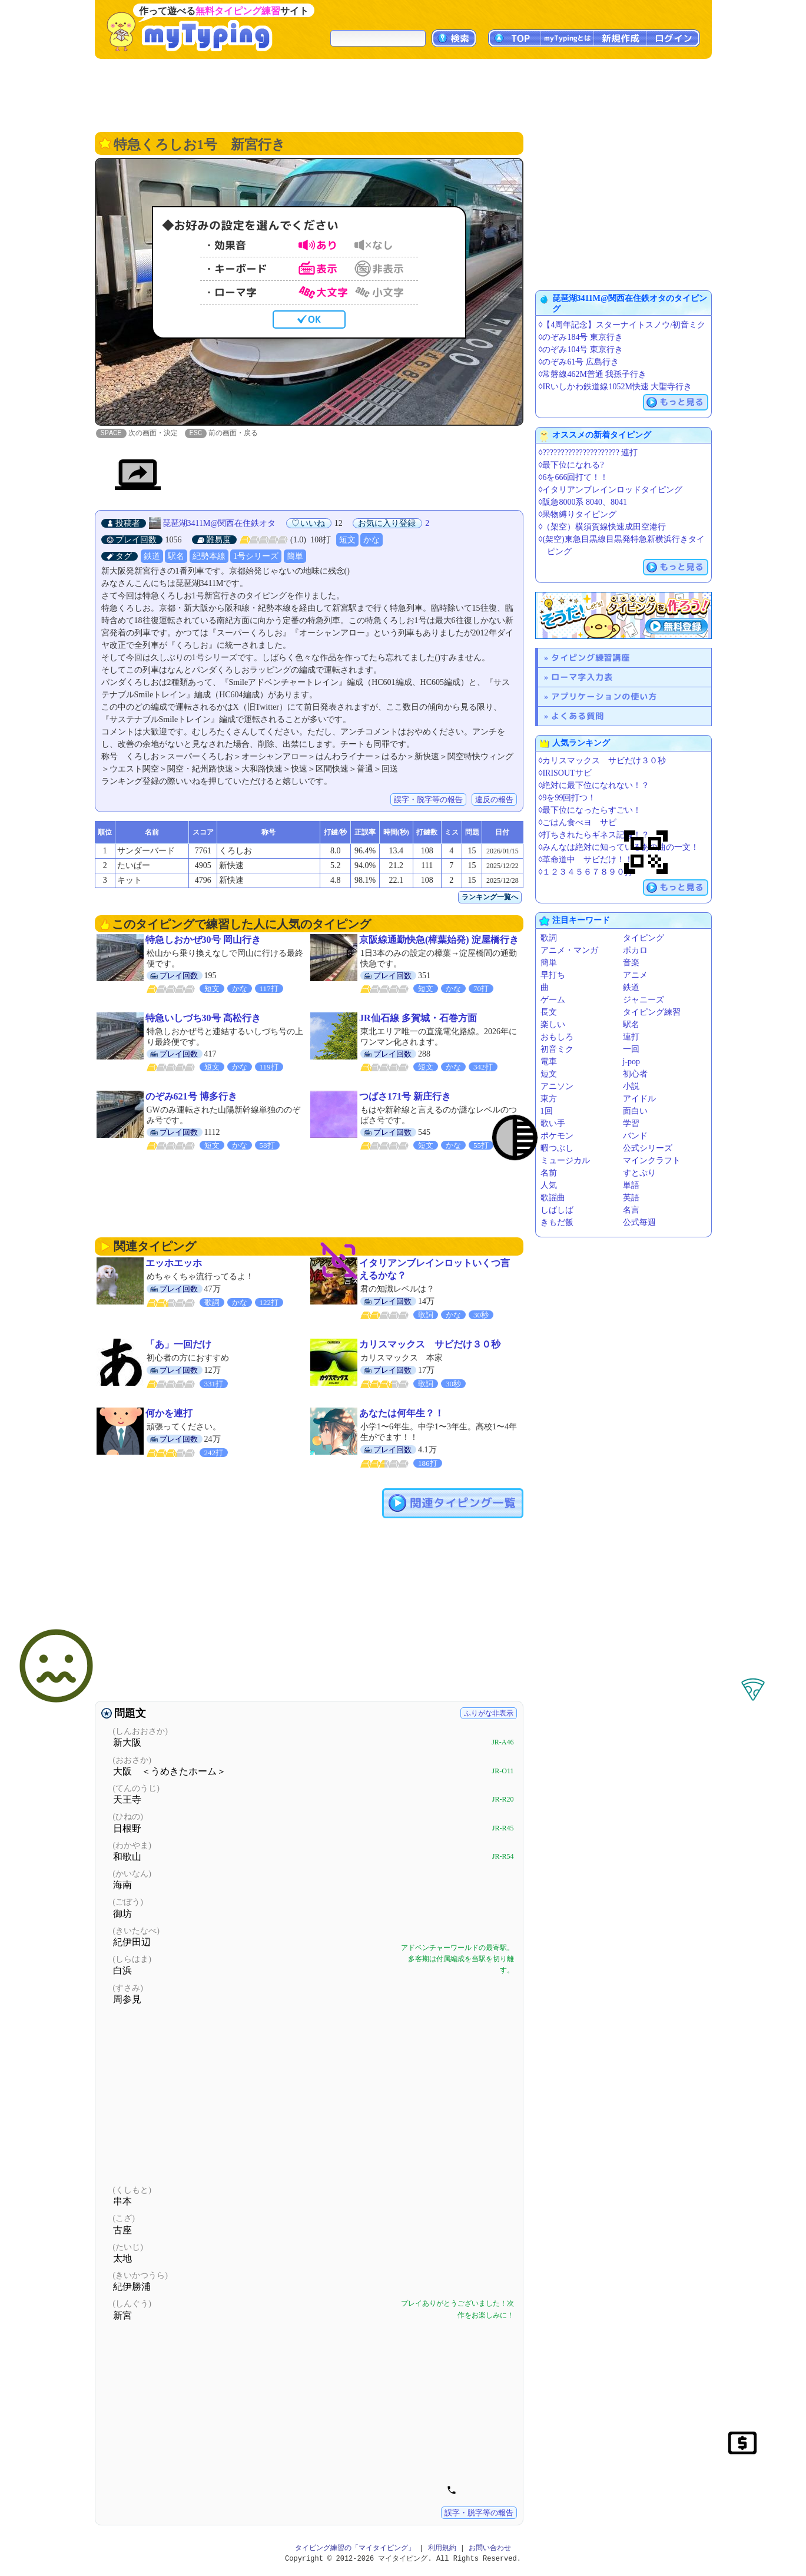 This screenshot has width=806, height=2576. Describe the element at coordinates (515, 1137) in the screenshot. I see `adjust image contrast or tonality settings` at that location.